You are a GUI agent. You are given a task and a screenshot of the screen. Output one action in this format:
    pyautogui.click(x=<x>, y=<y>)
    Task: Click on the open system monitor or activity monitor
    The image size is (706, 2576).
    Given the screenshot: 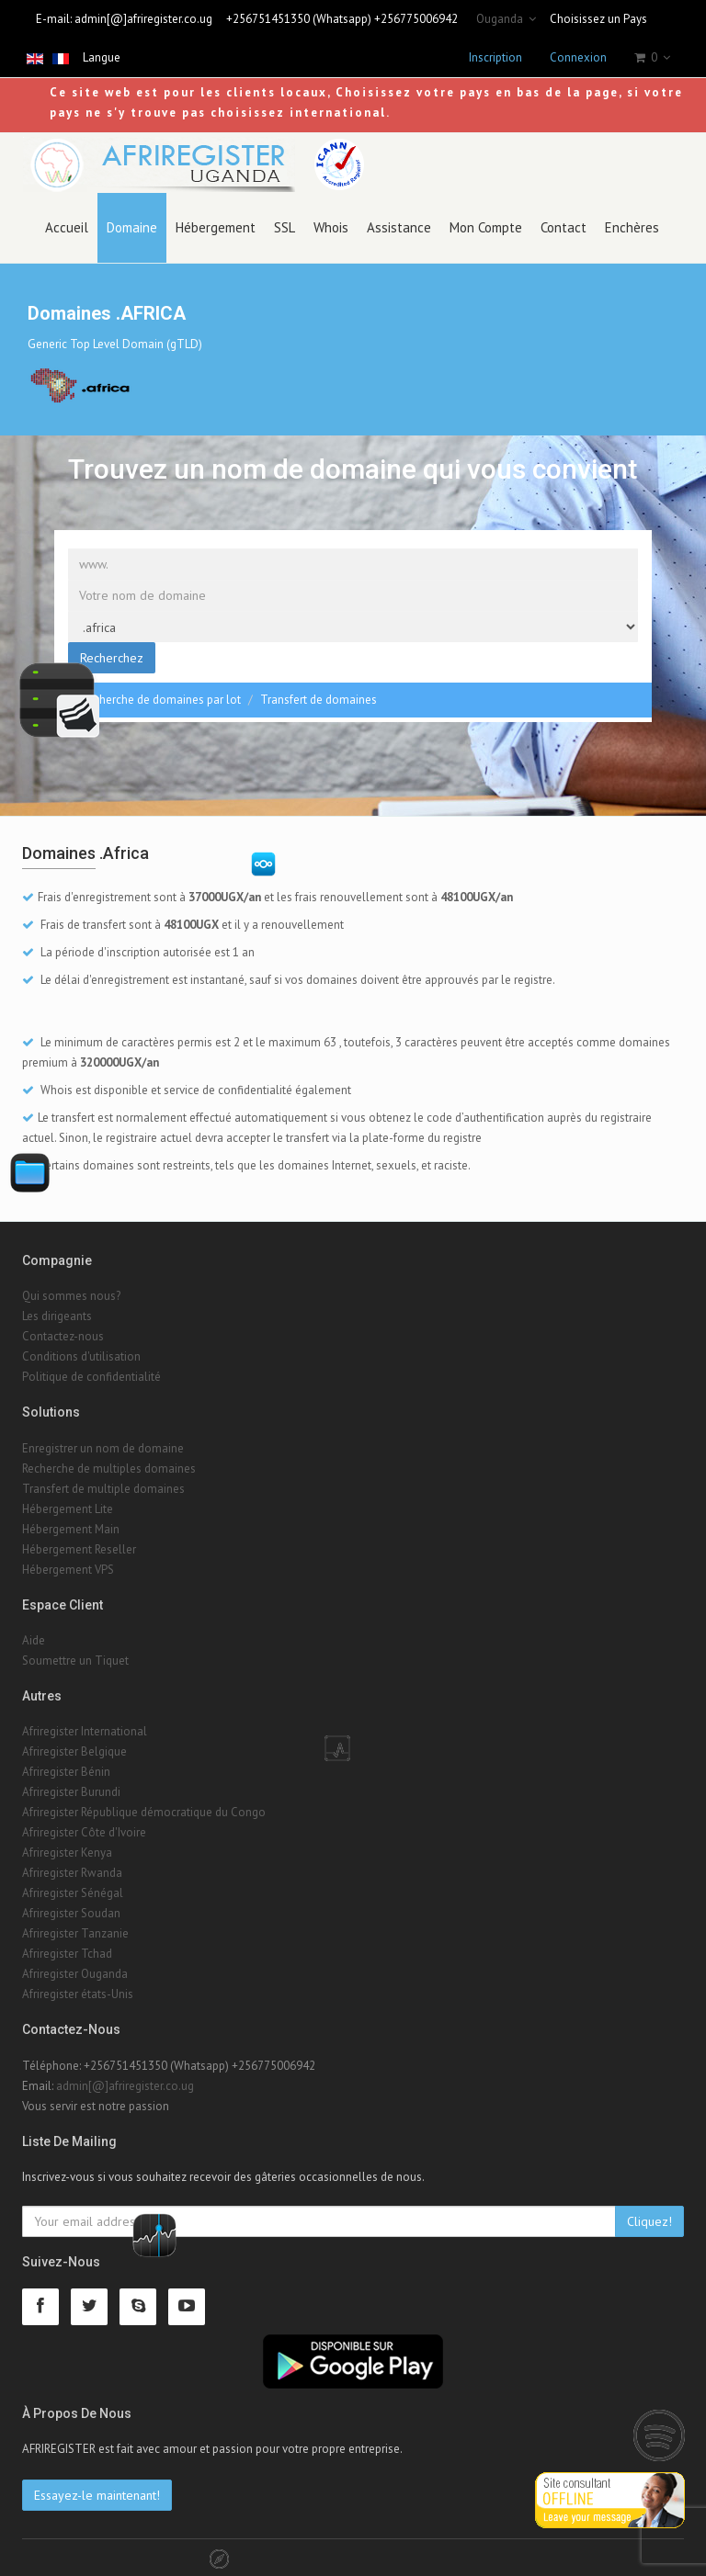 What is the action you would take?
    pyautogui.click(x=337, y=1748)
    